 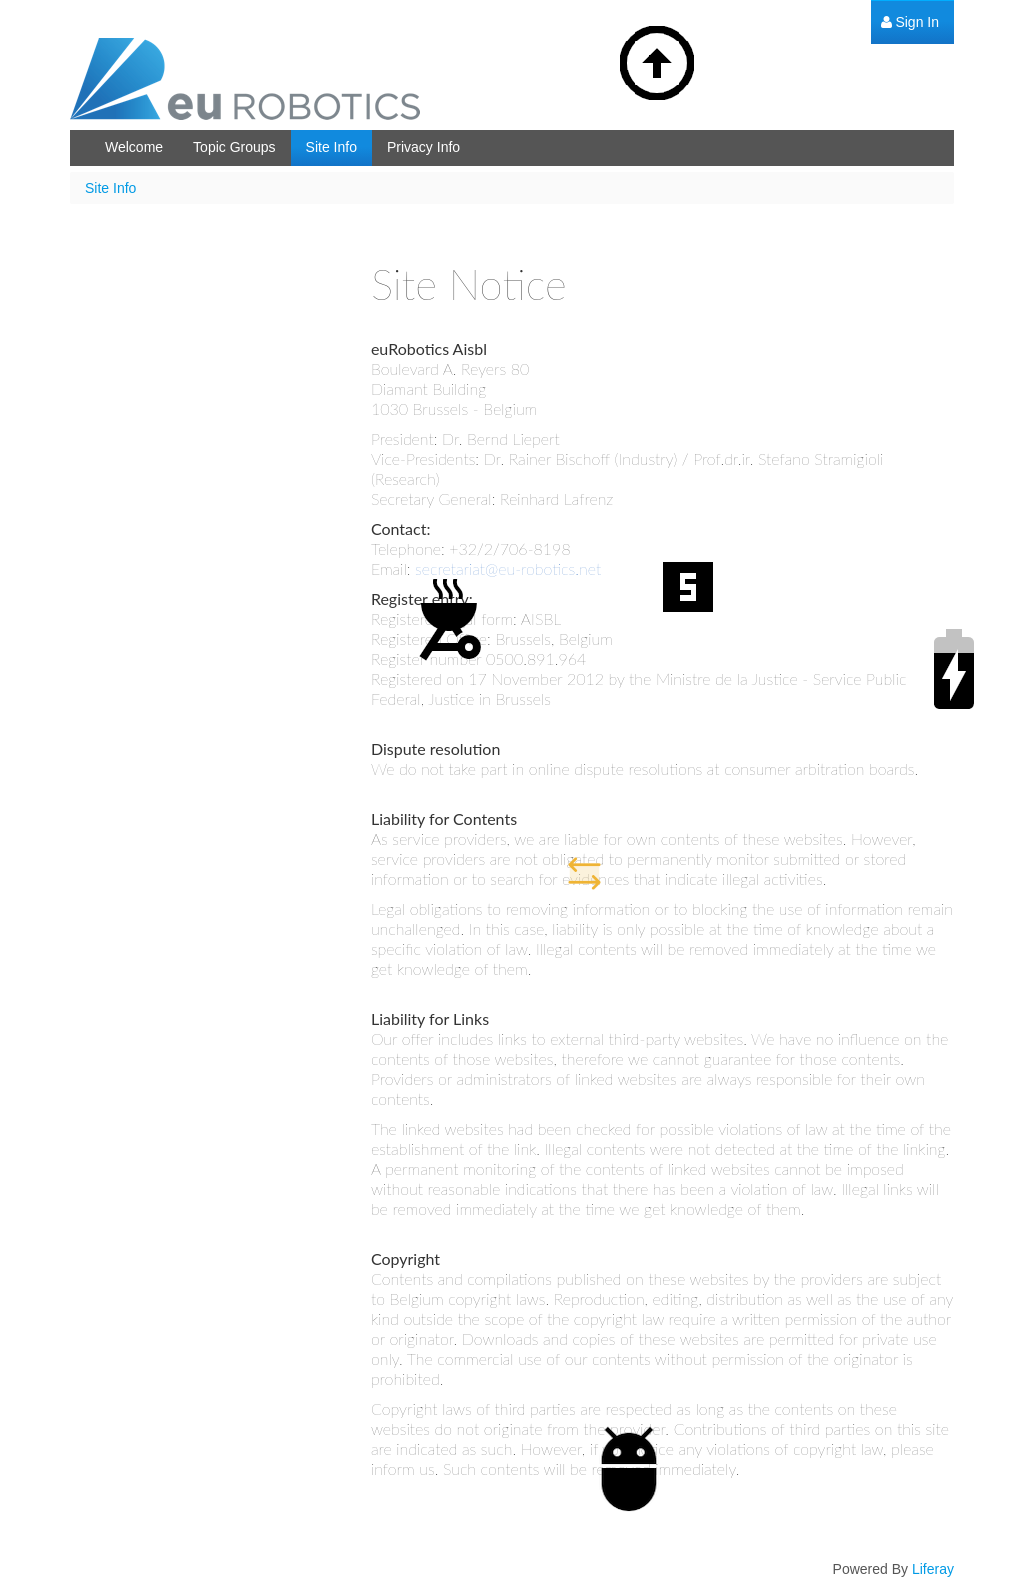 What do you see at coordinates (954, 669) in the screenshot?
I see `battery charging at 90%` at bounding box center [954, 669].